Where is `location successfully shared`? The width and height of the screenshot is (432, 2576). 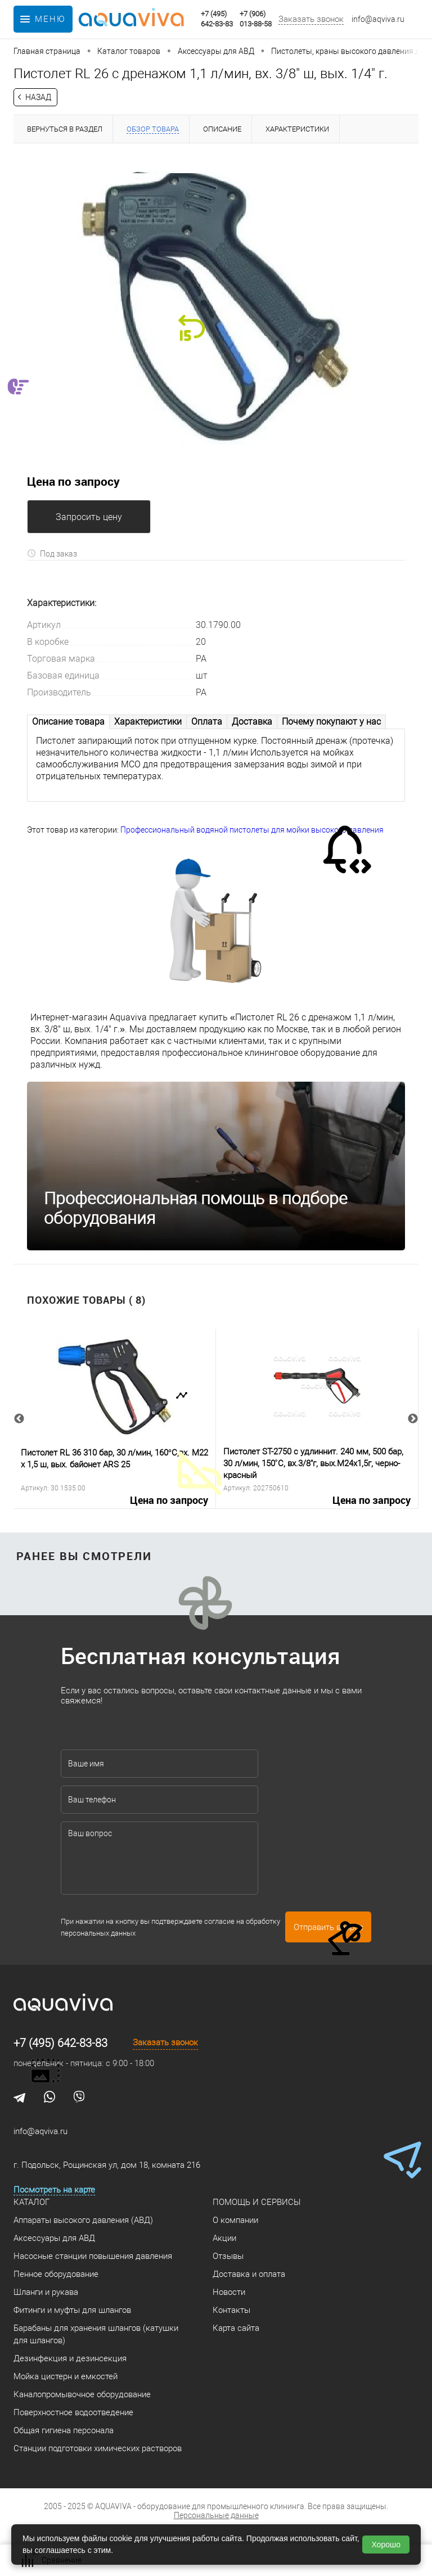
location successfully shared is located at coordinates (403, 2160).